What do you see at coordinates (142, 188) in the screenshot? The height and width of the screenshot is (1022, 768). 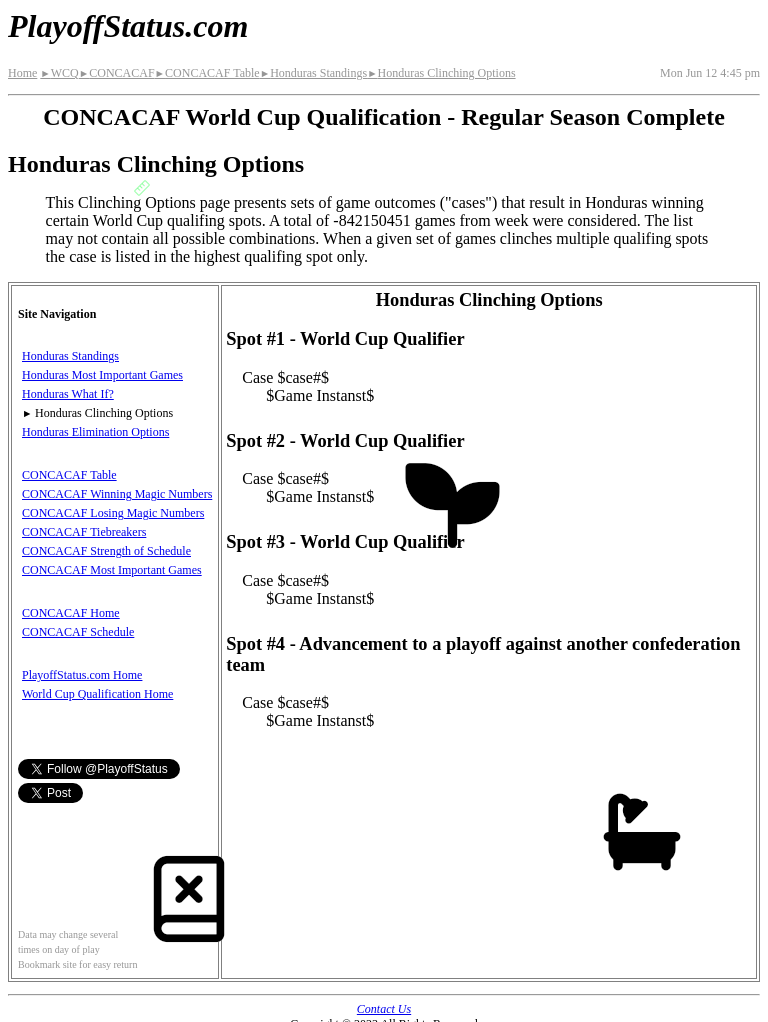 I see `access measurement tools` at bounding box center [142, 188].